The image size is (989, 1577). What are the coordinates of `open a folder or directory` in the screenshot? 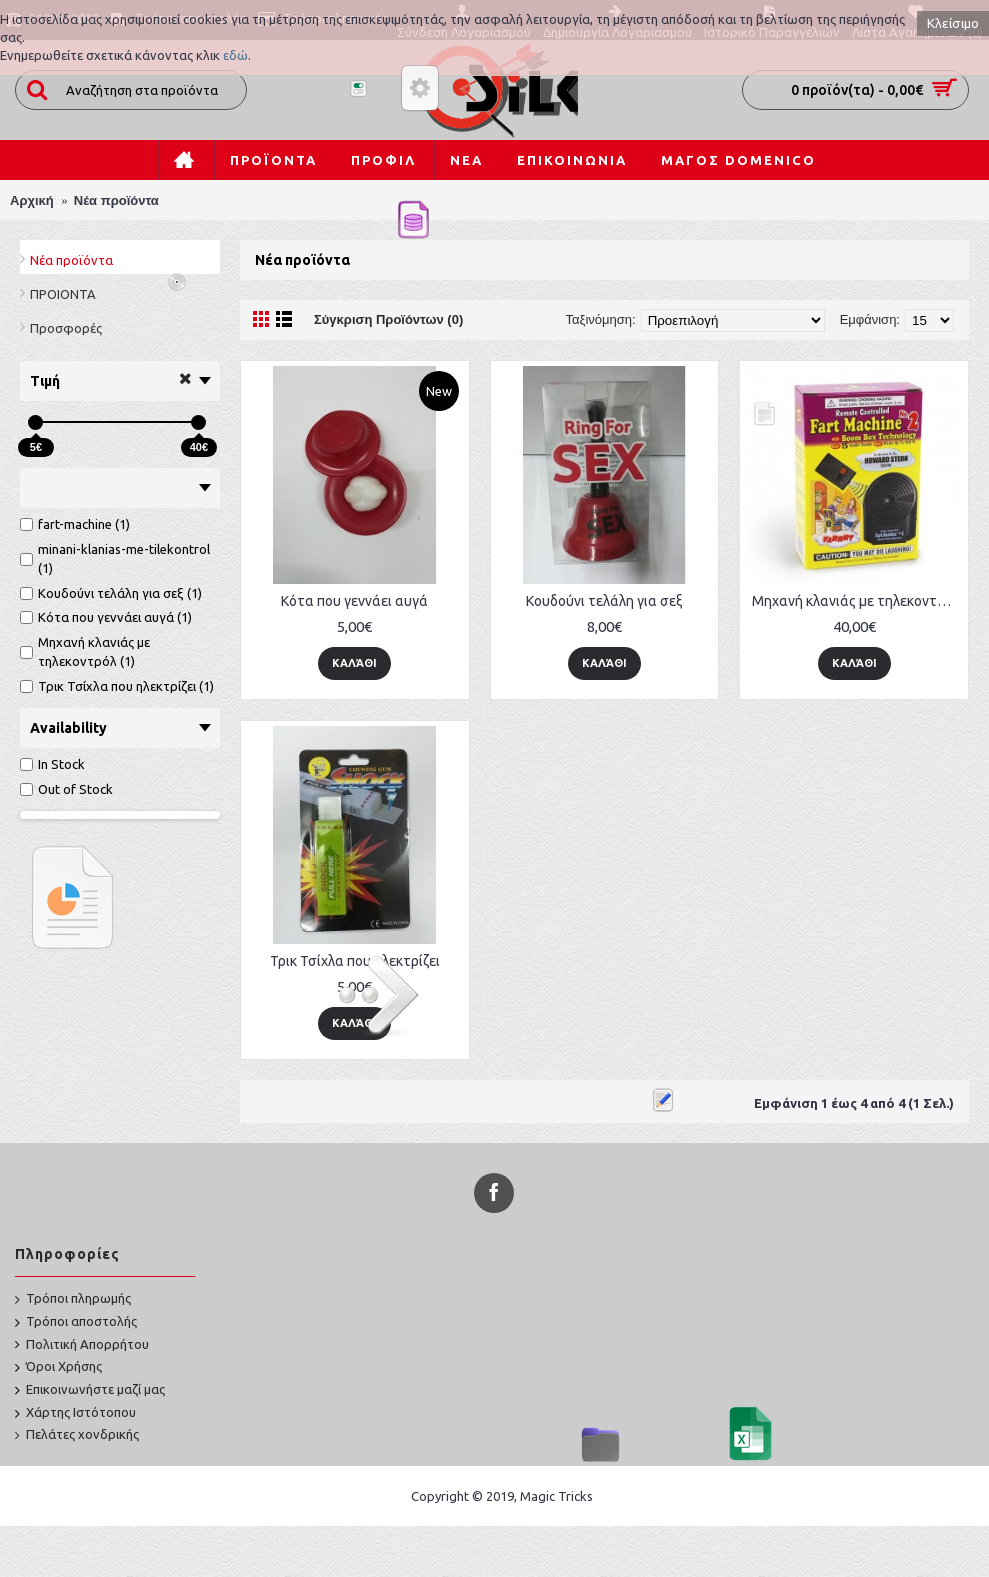 It's located at (600, 1444).